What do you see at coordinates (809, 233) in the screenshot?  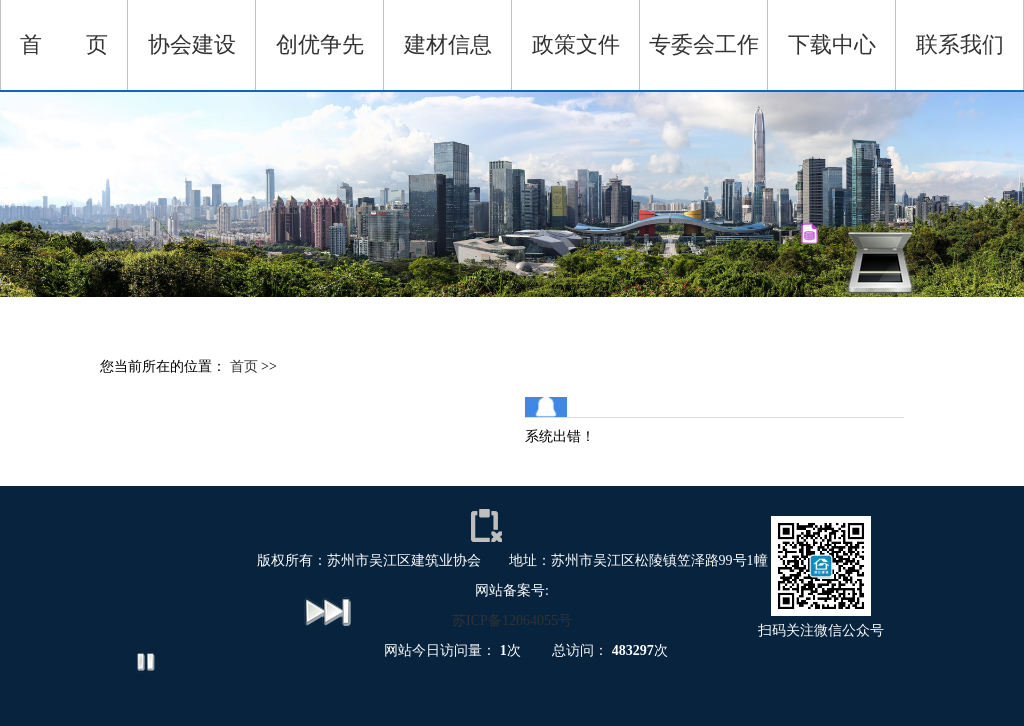 I see `libreoffice base database file` at bounding box center [809, 233].